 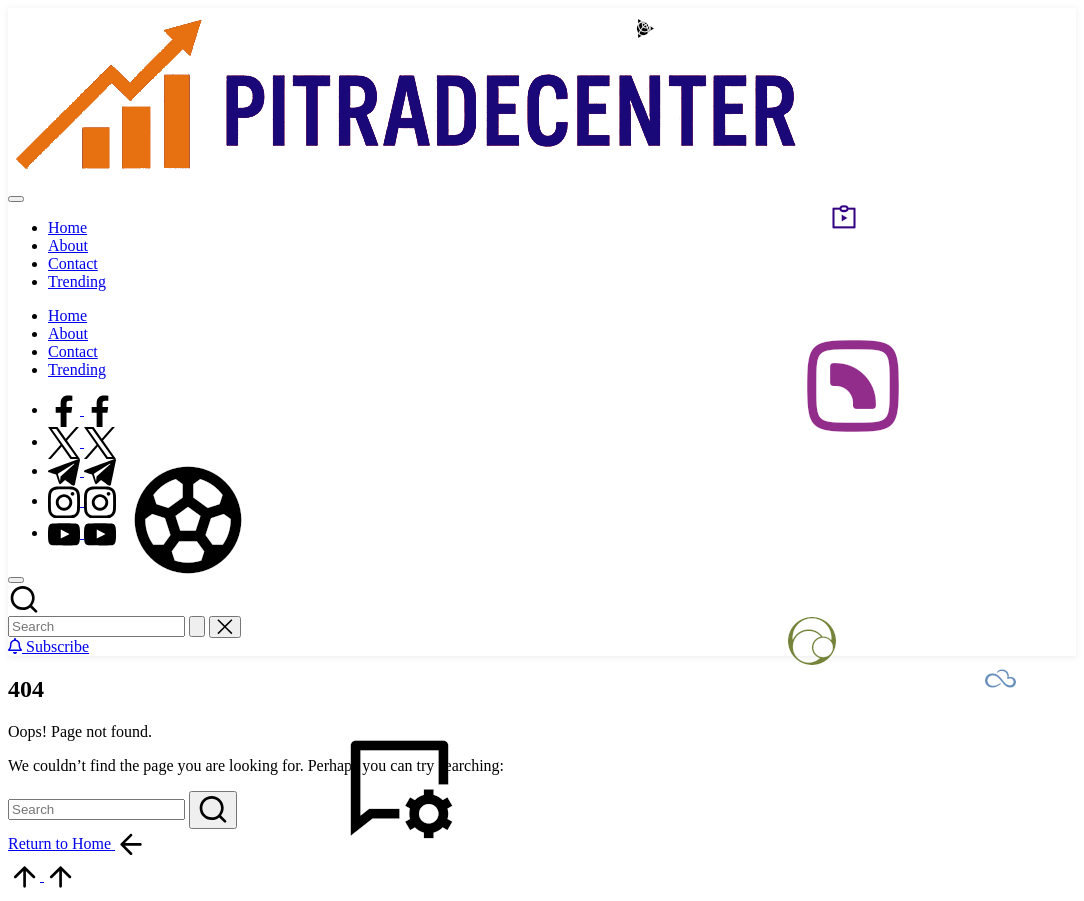 What do you see at coordinates (812, 641) in the screenshot?
I see `pagseguro payment service logo` at bounding box center [812, 641].